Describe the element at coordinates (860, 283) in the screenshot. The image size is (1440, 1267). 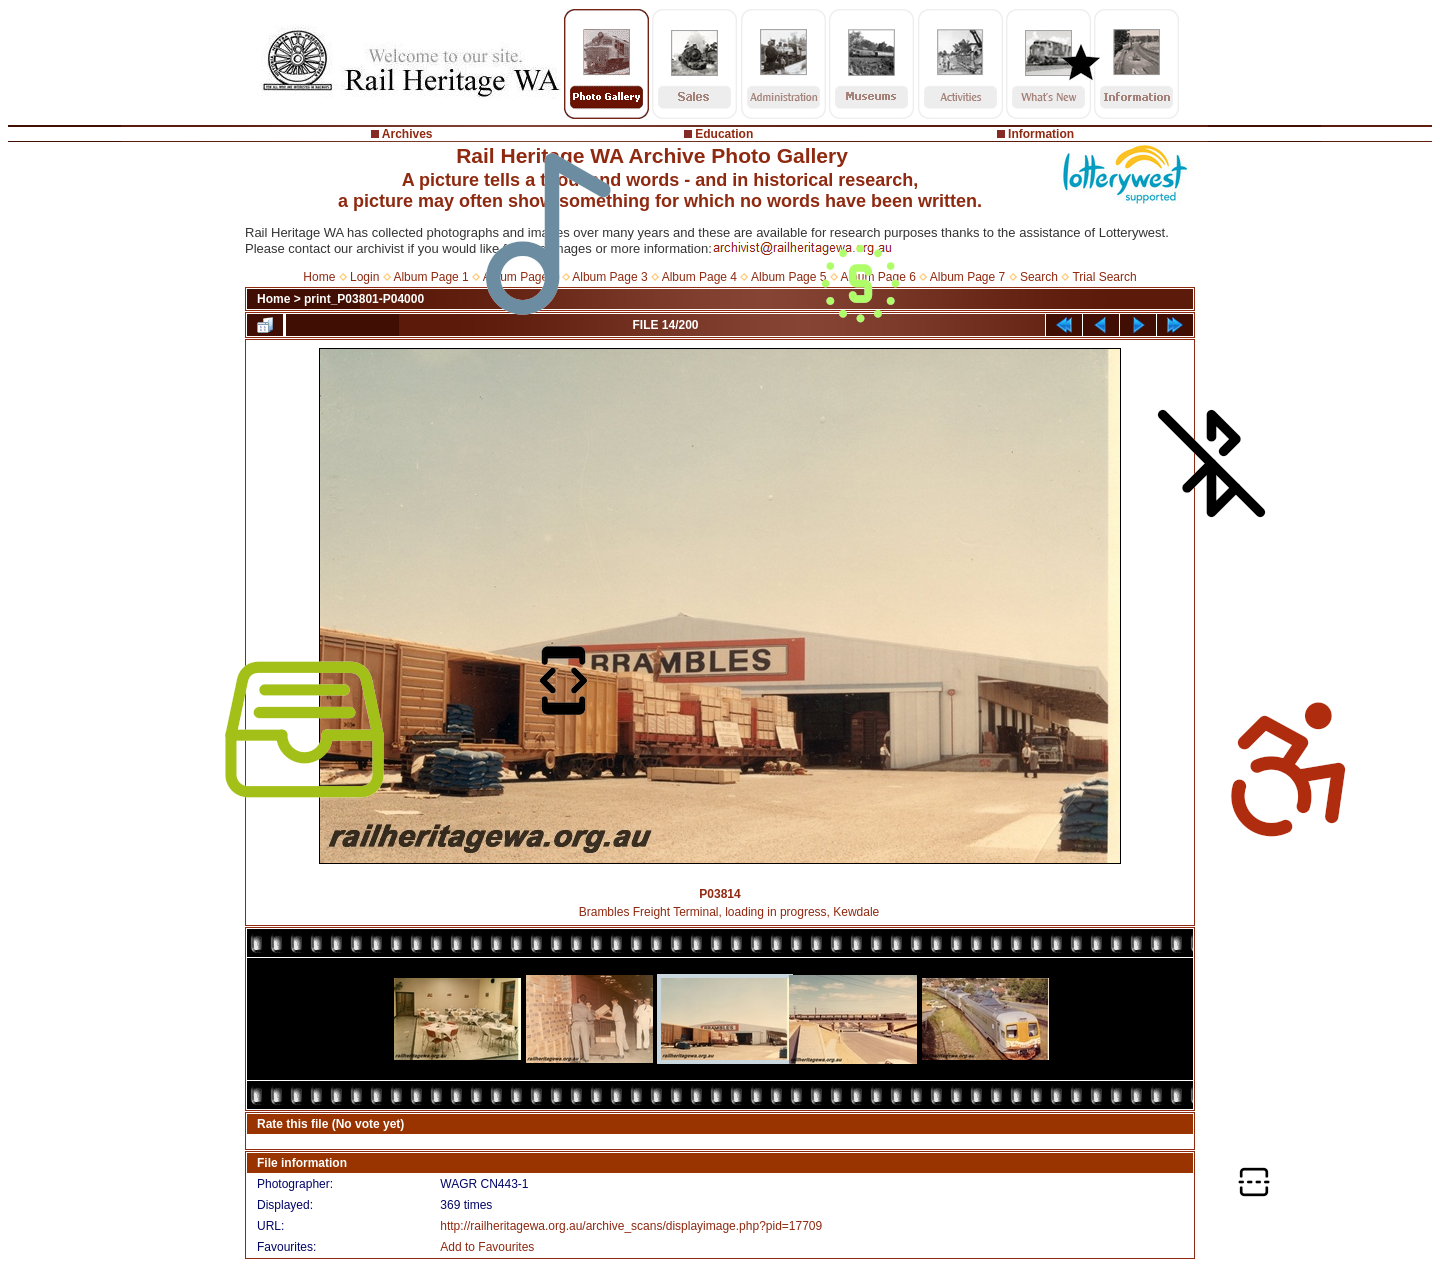
I see `indicates a pending or in-progress sync status` at that location.